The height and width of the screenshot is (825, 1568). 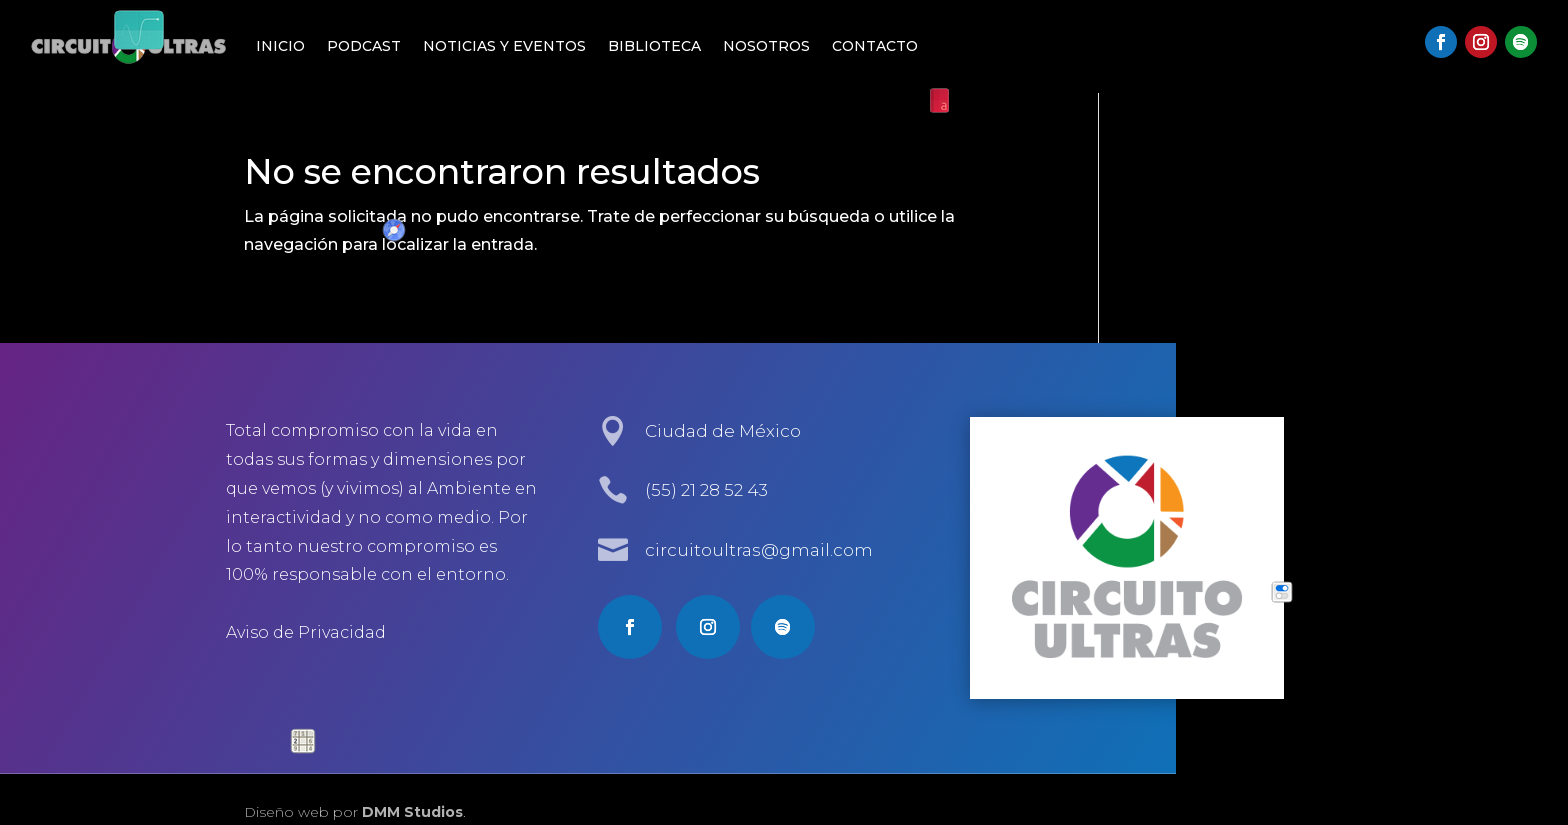 What do you see at coordinates (139, 30) in the screenshot?
I see `open system resource monitor` at bounding box center [139, 30].